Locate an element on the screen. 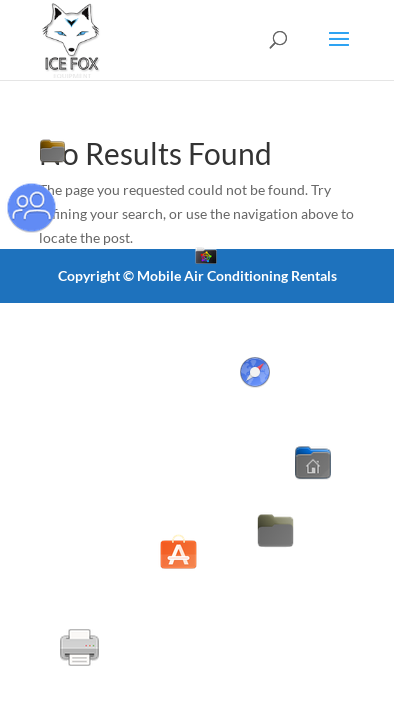 This screenshot has width=394, height=720. print the current file or document is located at coordinates (79, 647).